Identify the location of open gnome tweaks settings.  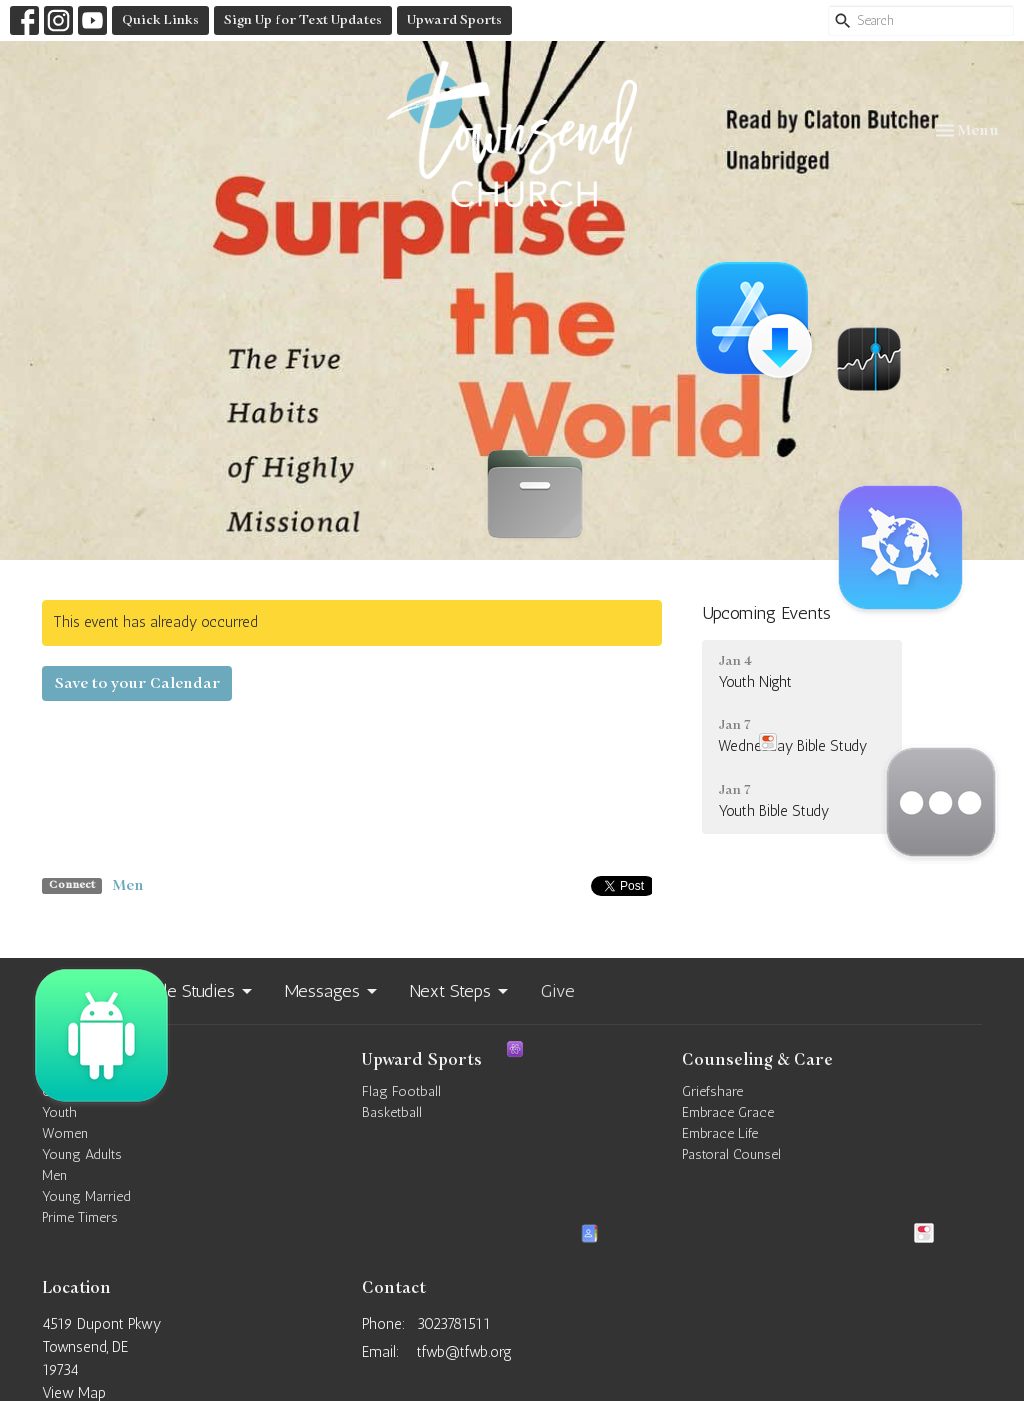
(768, 742).